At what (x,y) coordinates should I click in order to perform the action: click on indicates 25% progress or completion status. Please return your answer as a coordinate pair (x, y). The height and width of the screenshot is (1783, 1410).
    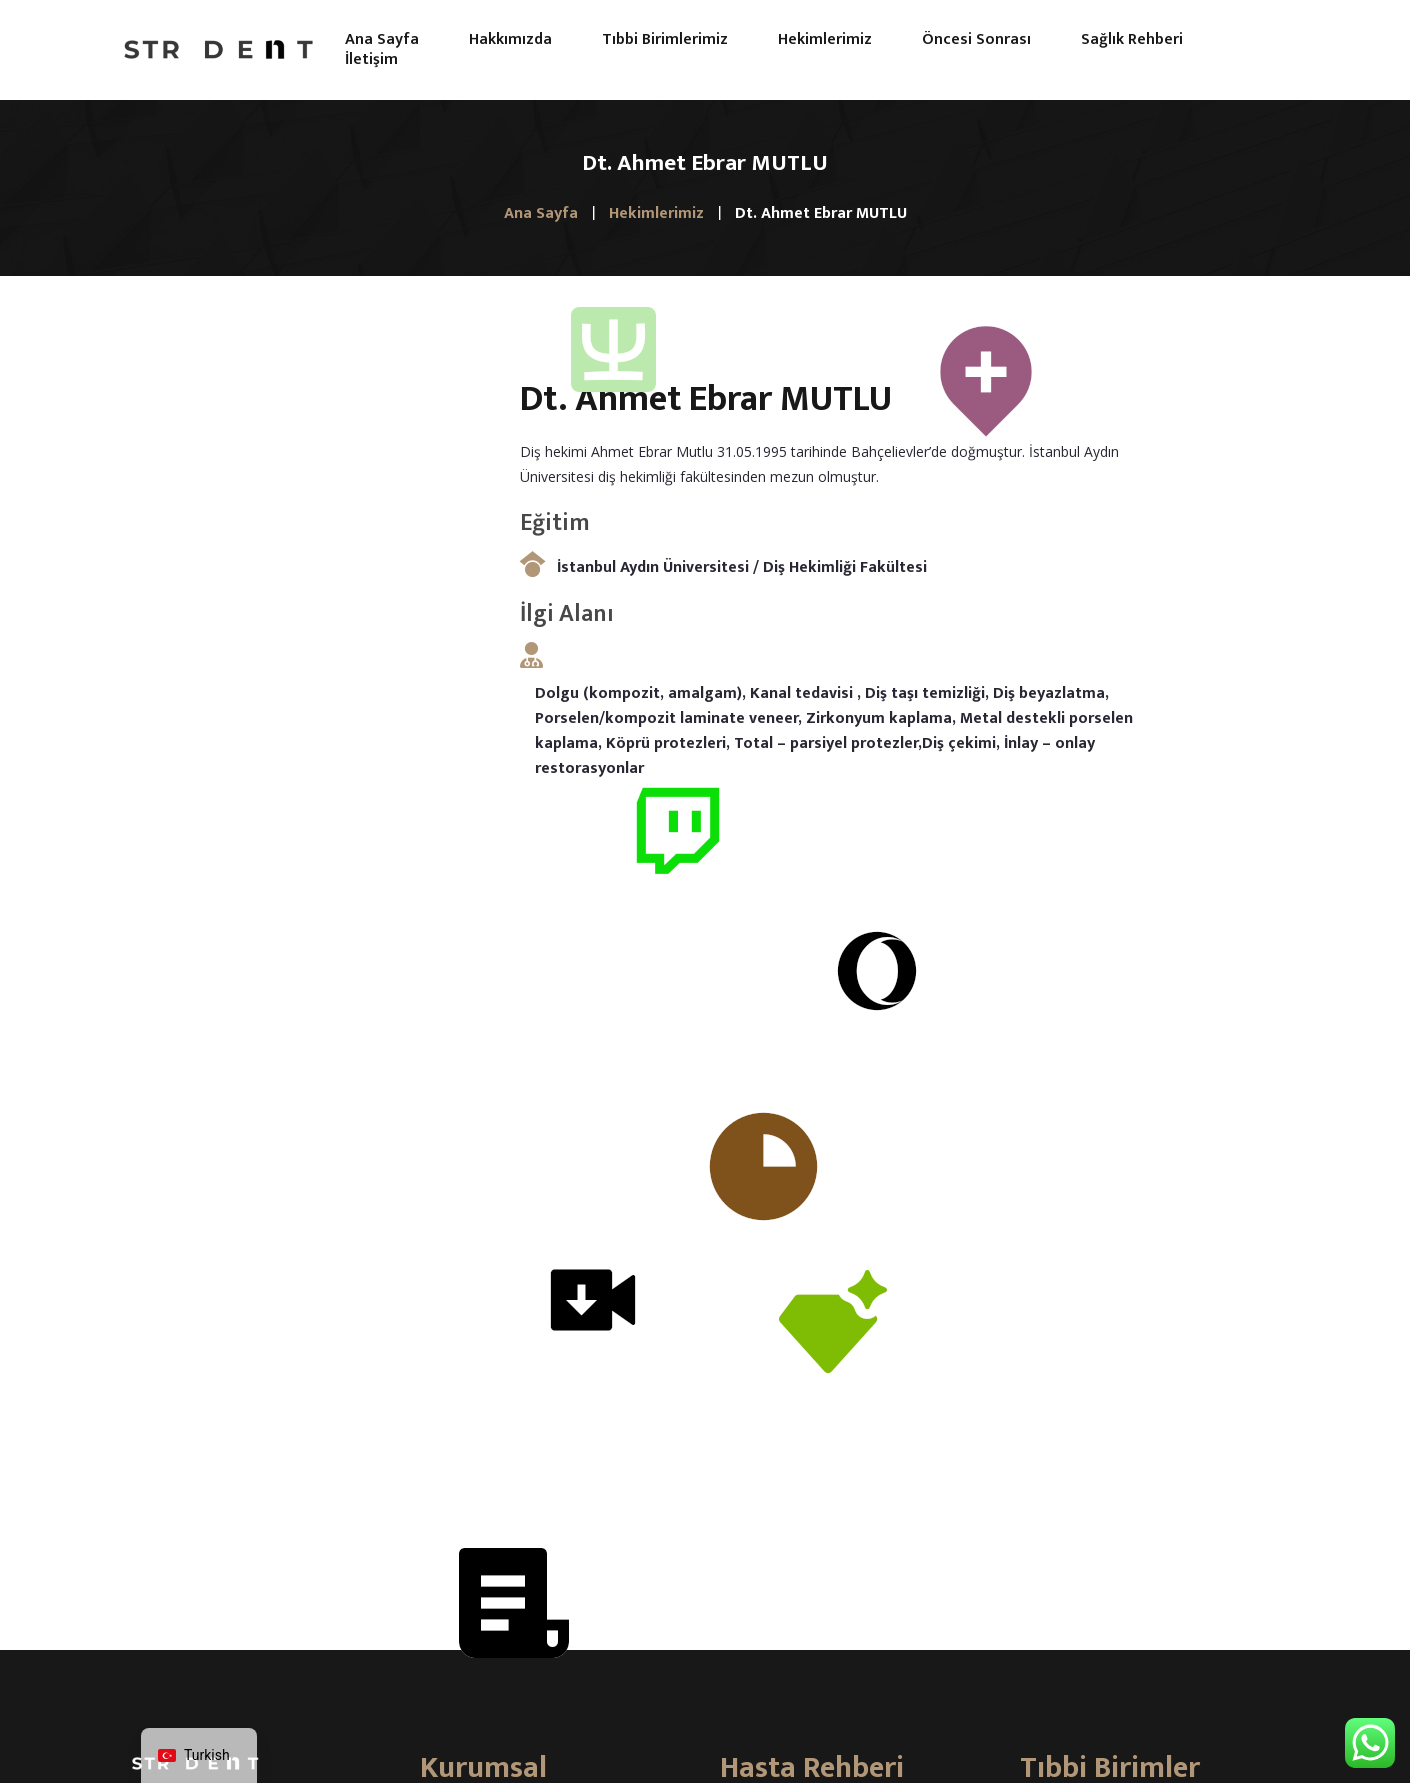
    Looking at the image, I should click on (763, 1166).